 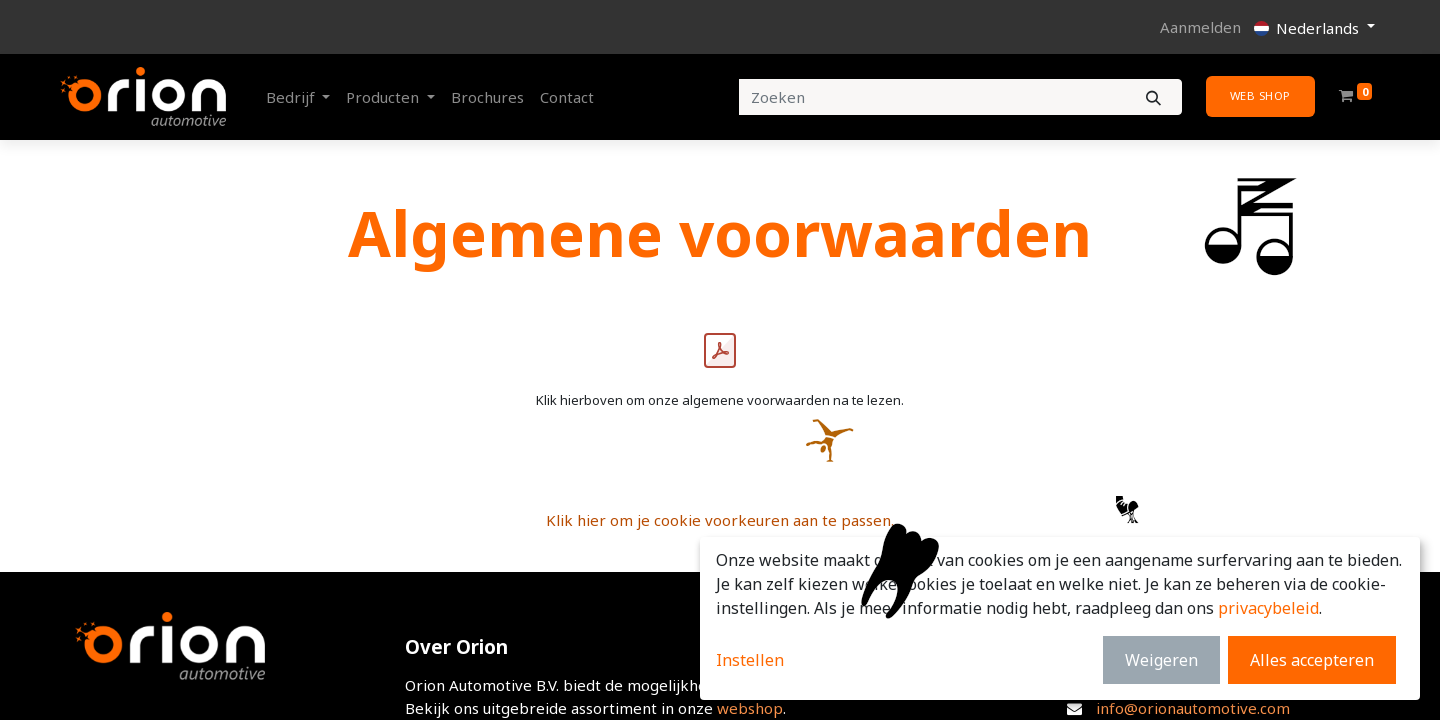 I want to click on indicates a sticky or slowed movement status effect, so click(x=1129, y=509).